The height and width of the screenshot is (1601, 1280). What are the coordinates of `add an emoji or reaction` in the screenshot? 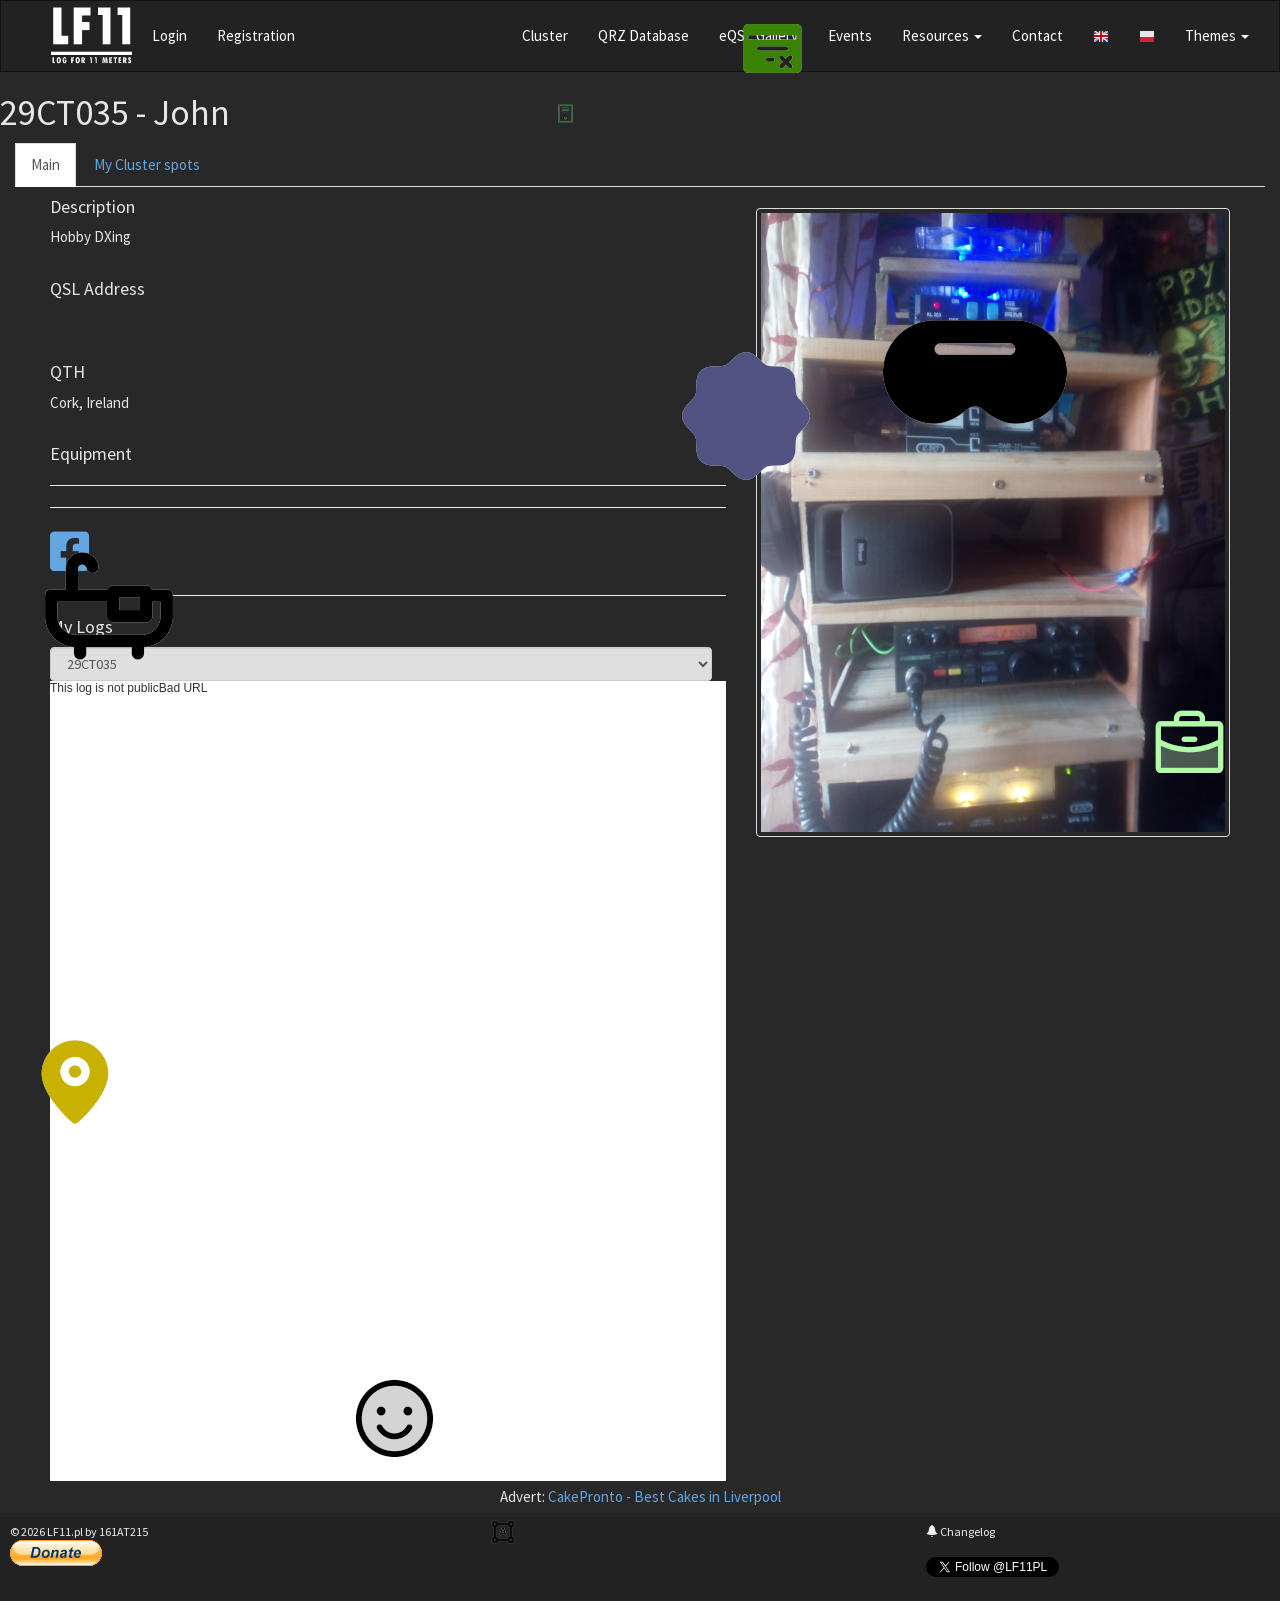 It's located at (394, 1418).